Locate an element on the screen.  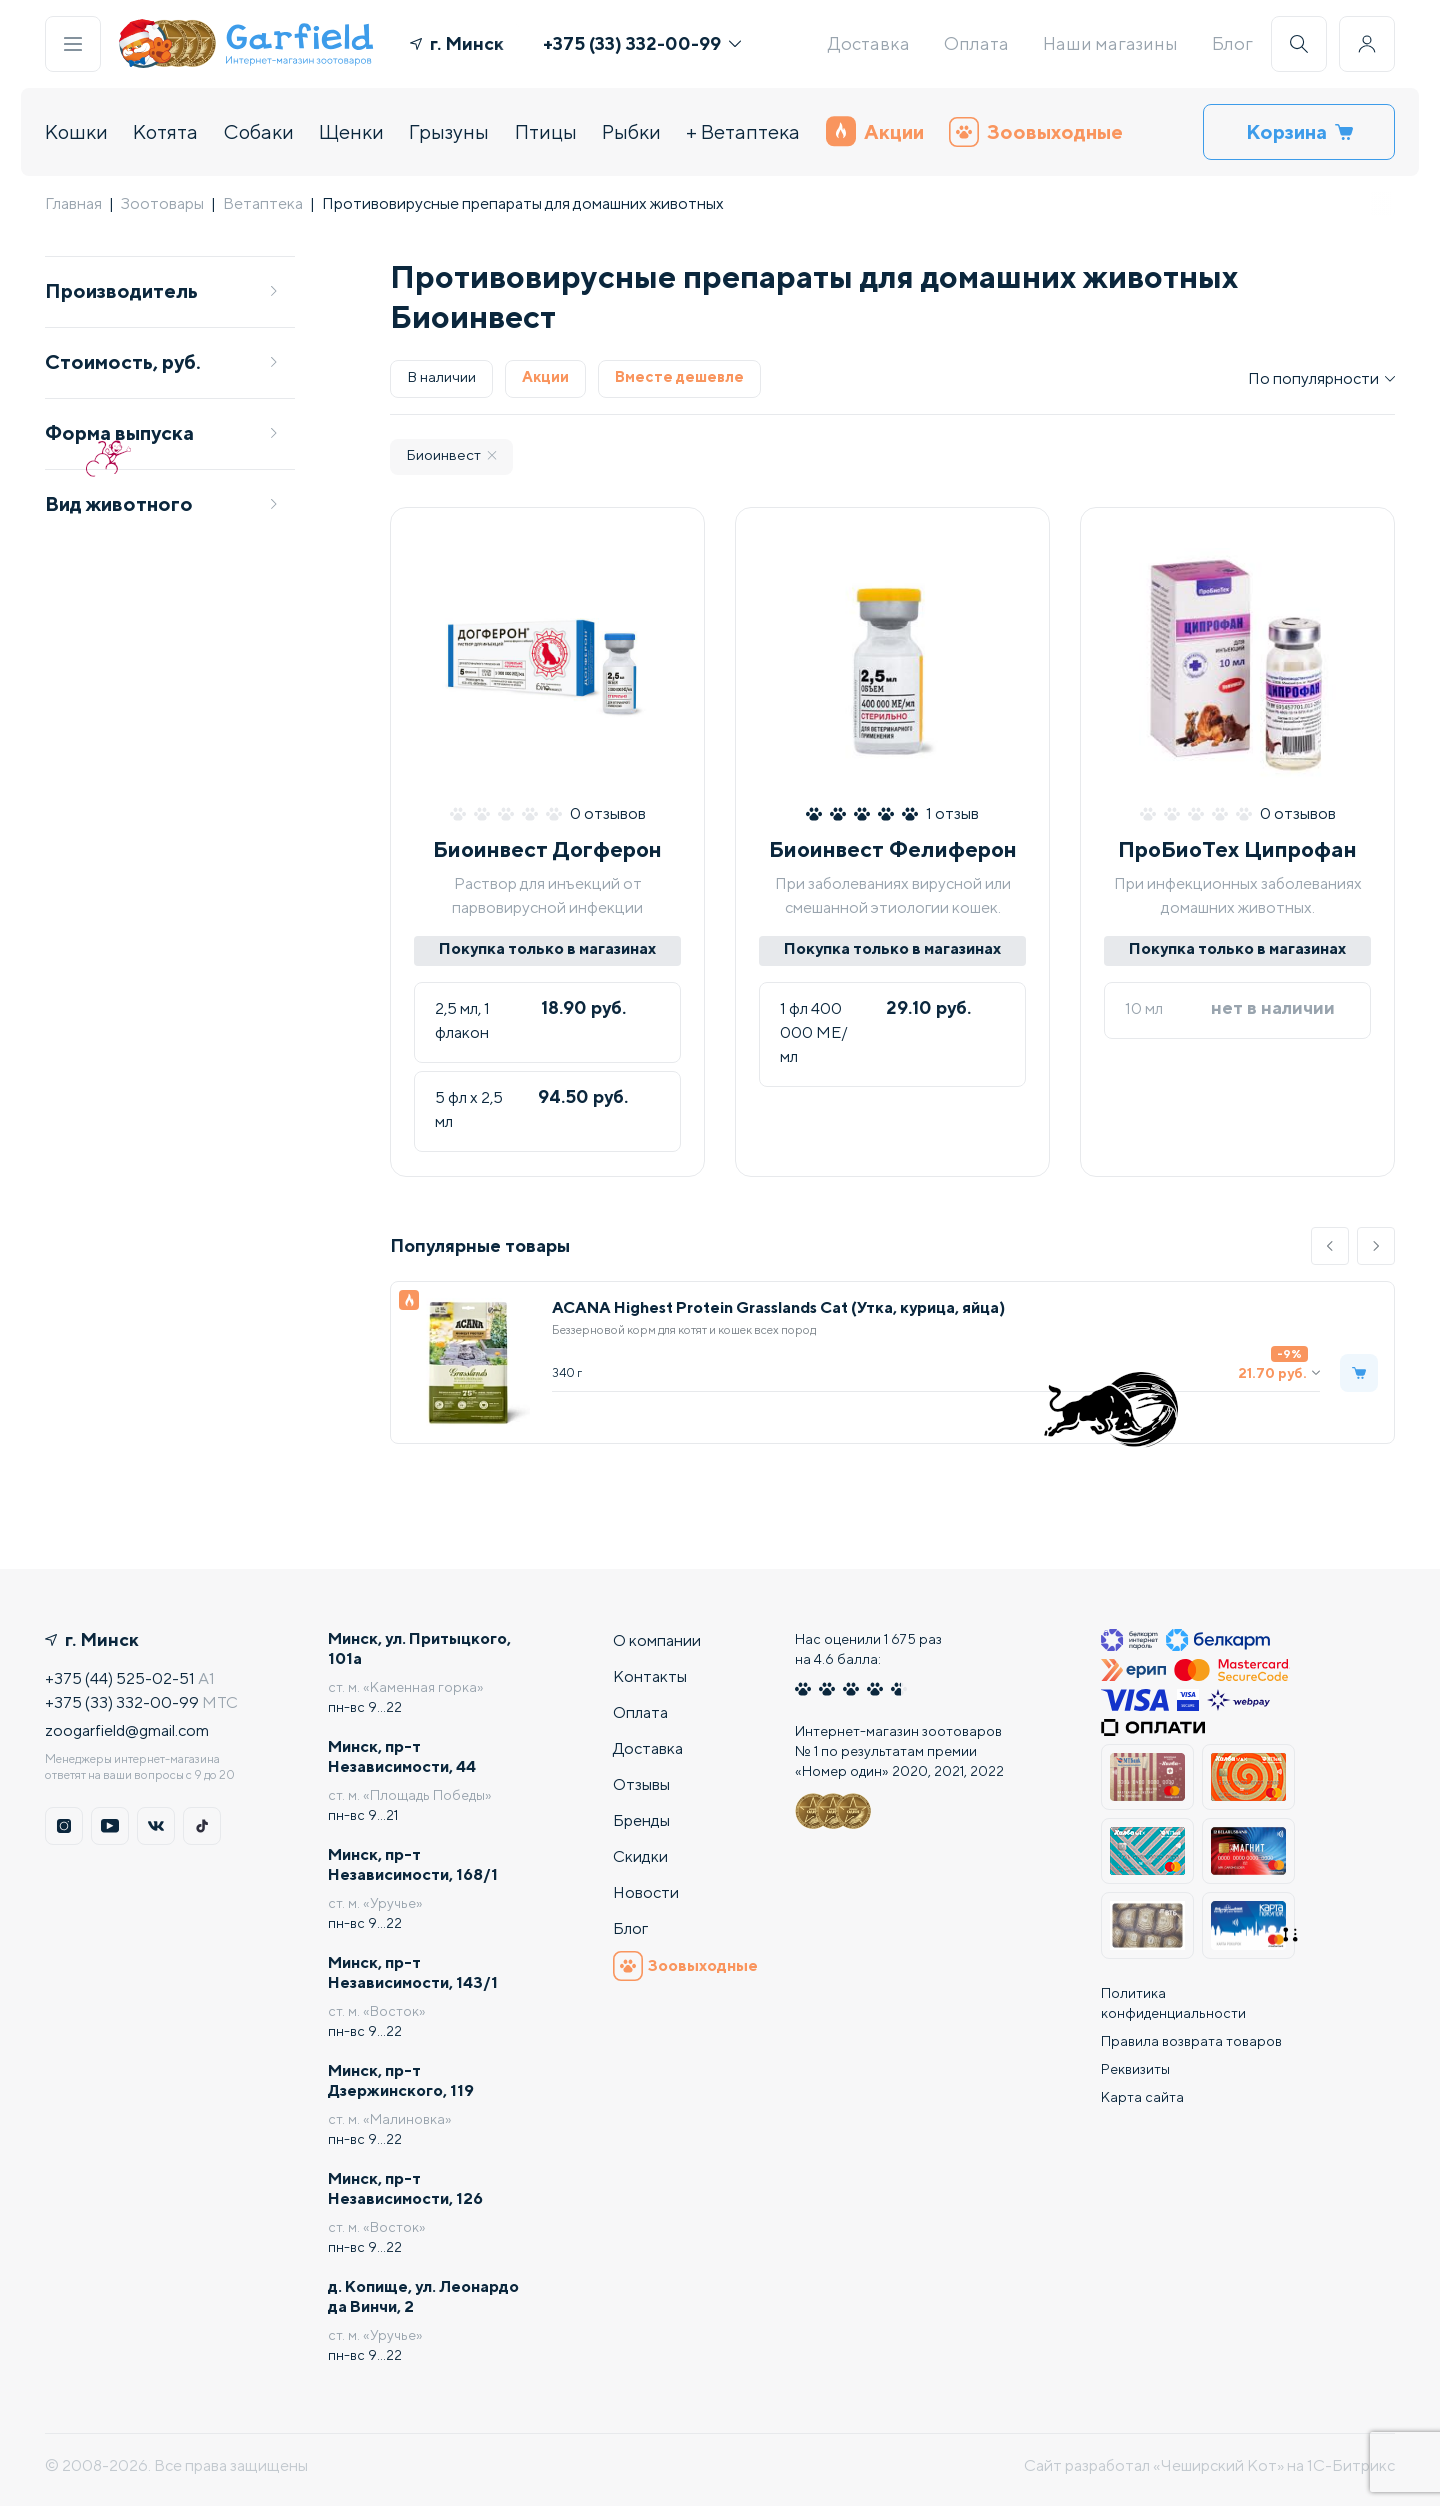
indicates a draft pull request in a git repository is located at coordinates (1290, 1934).